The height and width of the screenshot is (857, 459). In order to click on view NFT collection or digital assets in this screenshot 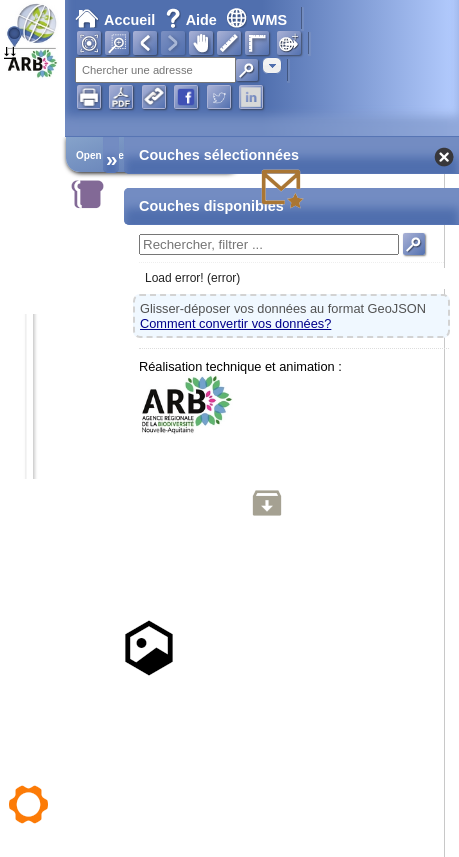, I will do `click(149, 648)`.